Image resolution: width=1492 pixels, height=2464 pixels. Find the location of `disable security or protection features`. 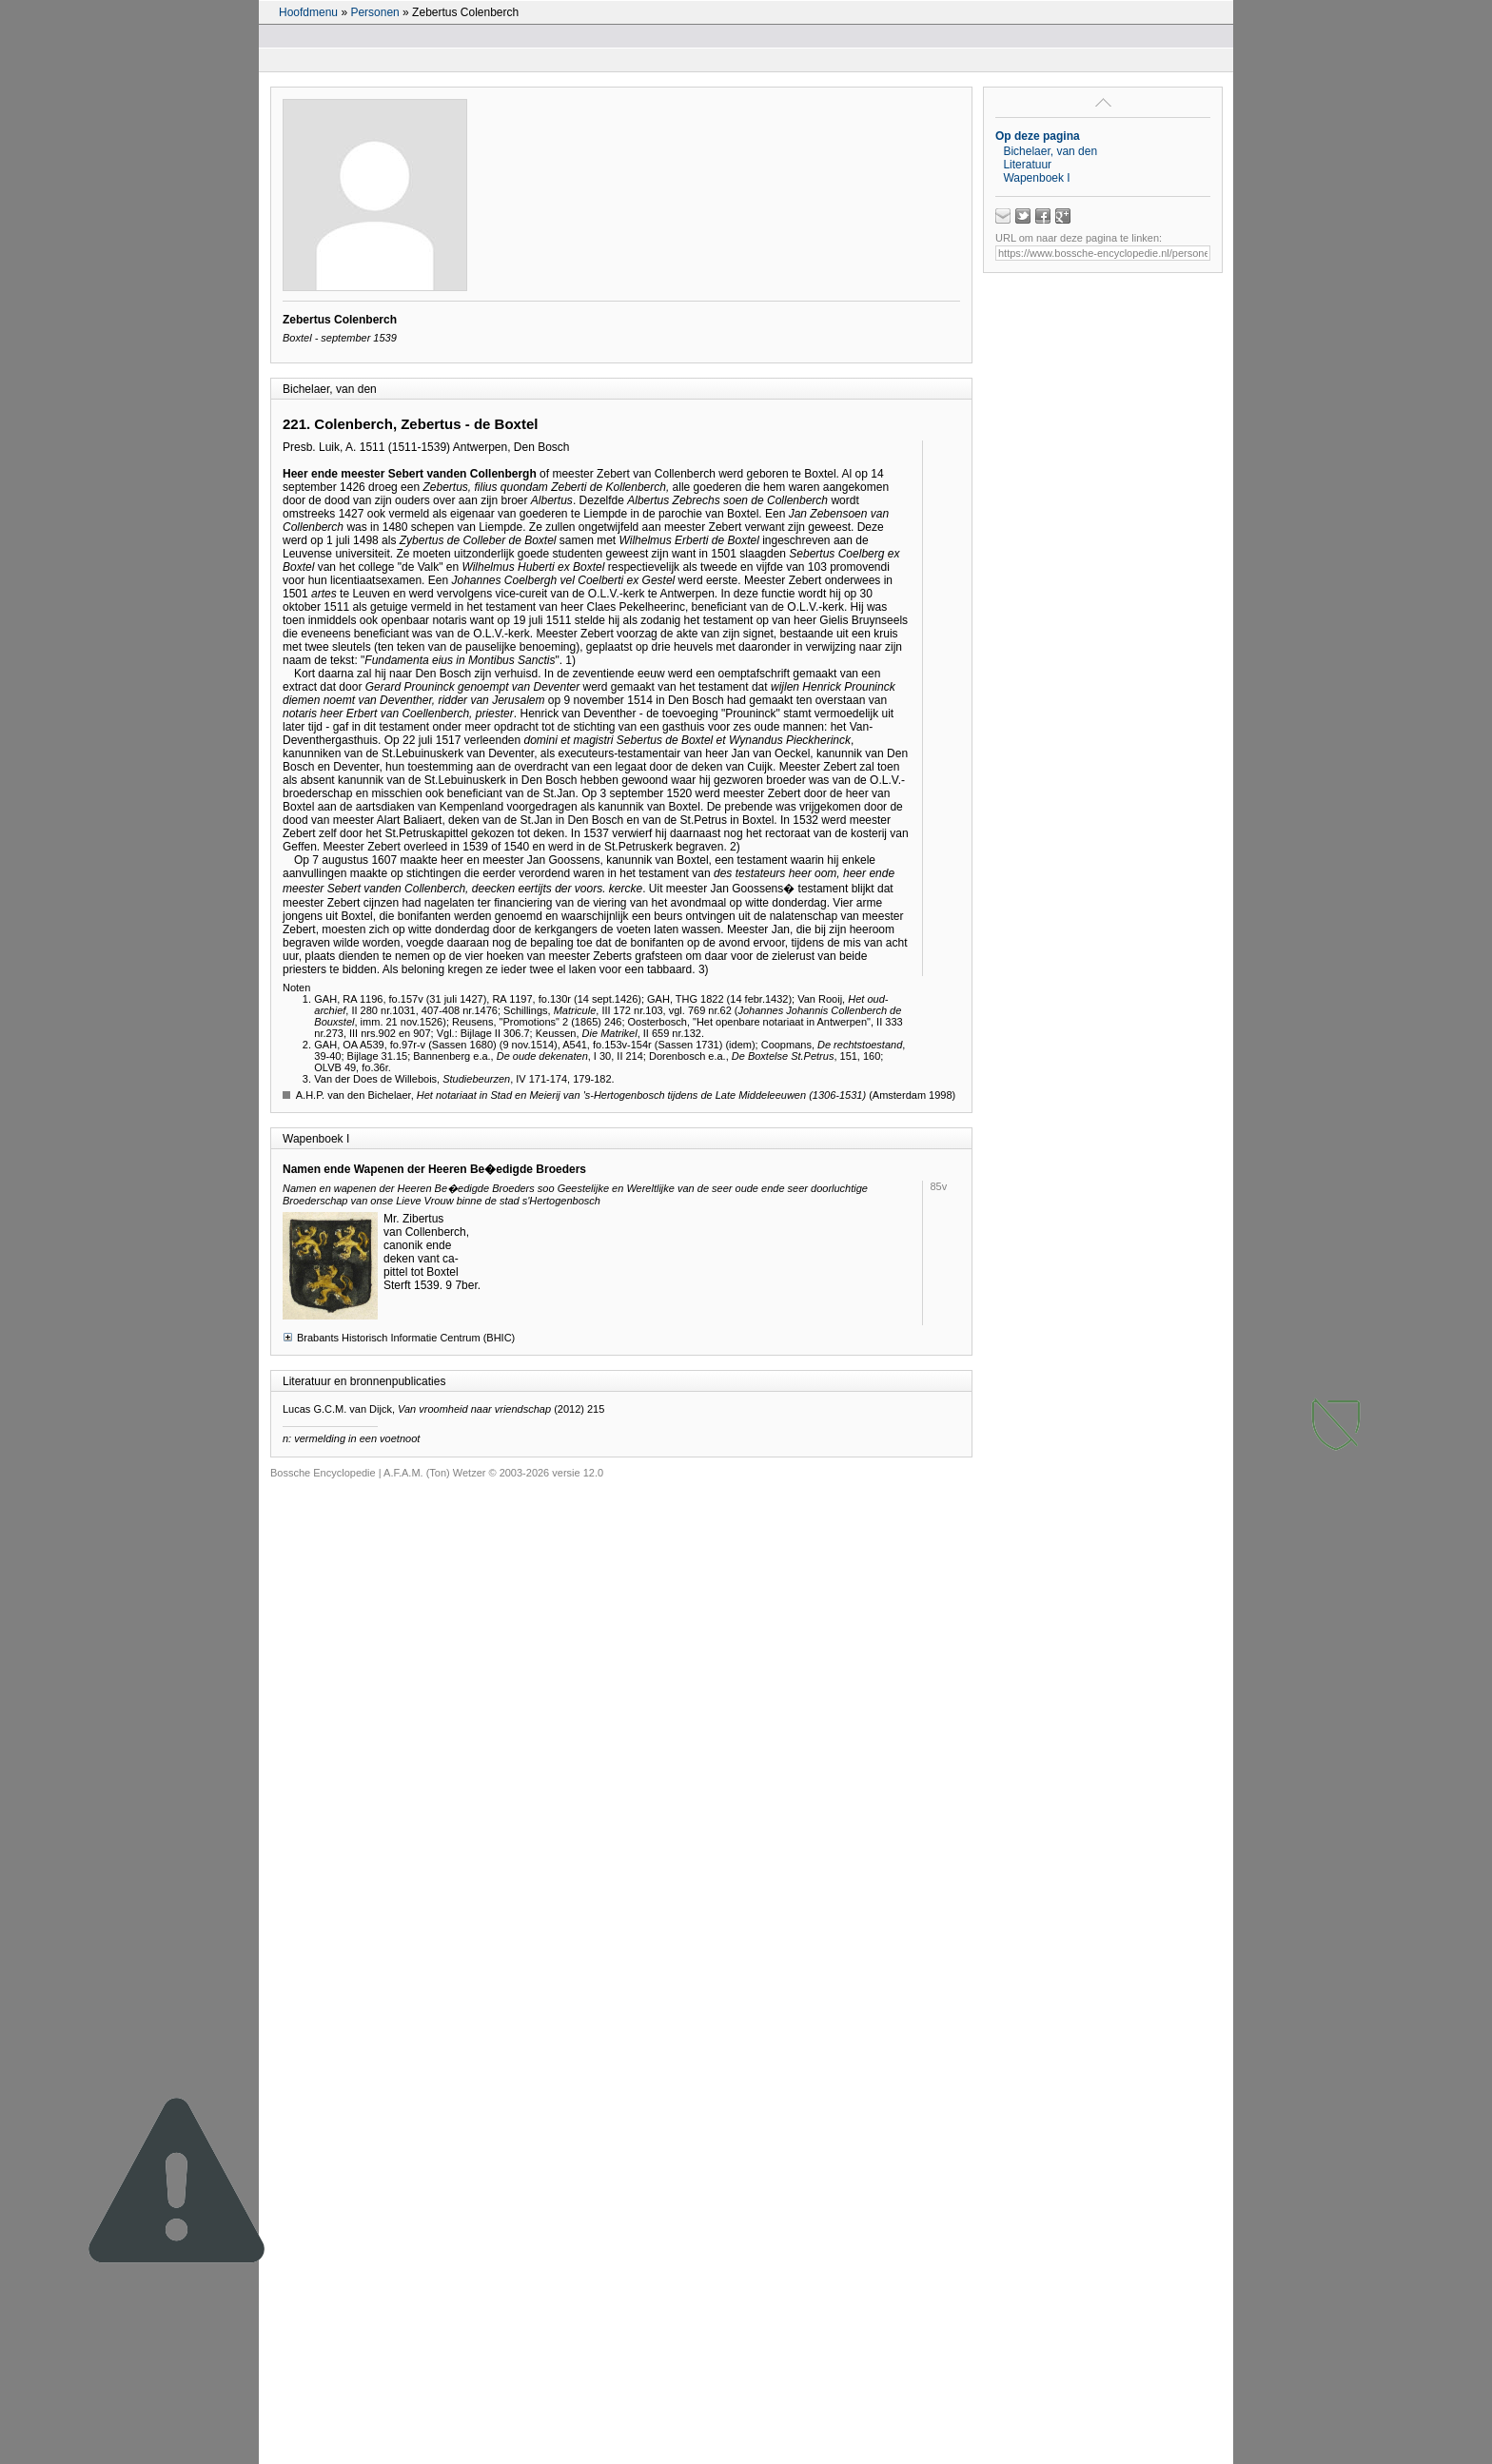

disable security or protection features is located at coordinates (1336, 1422).